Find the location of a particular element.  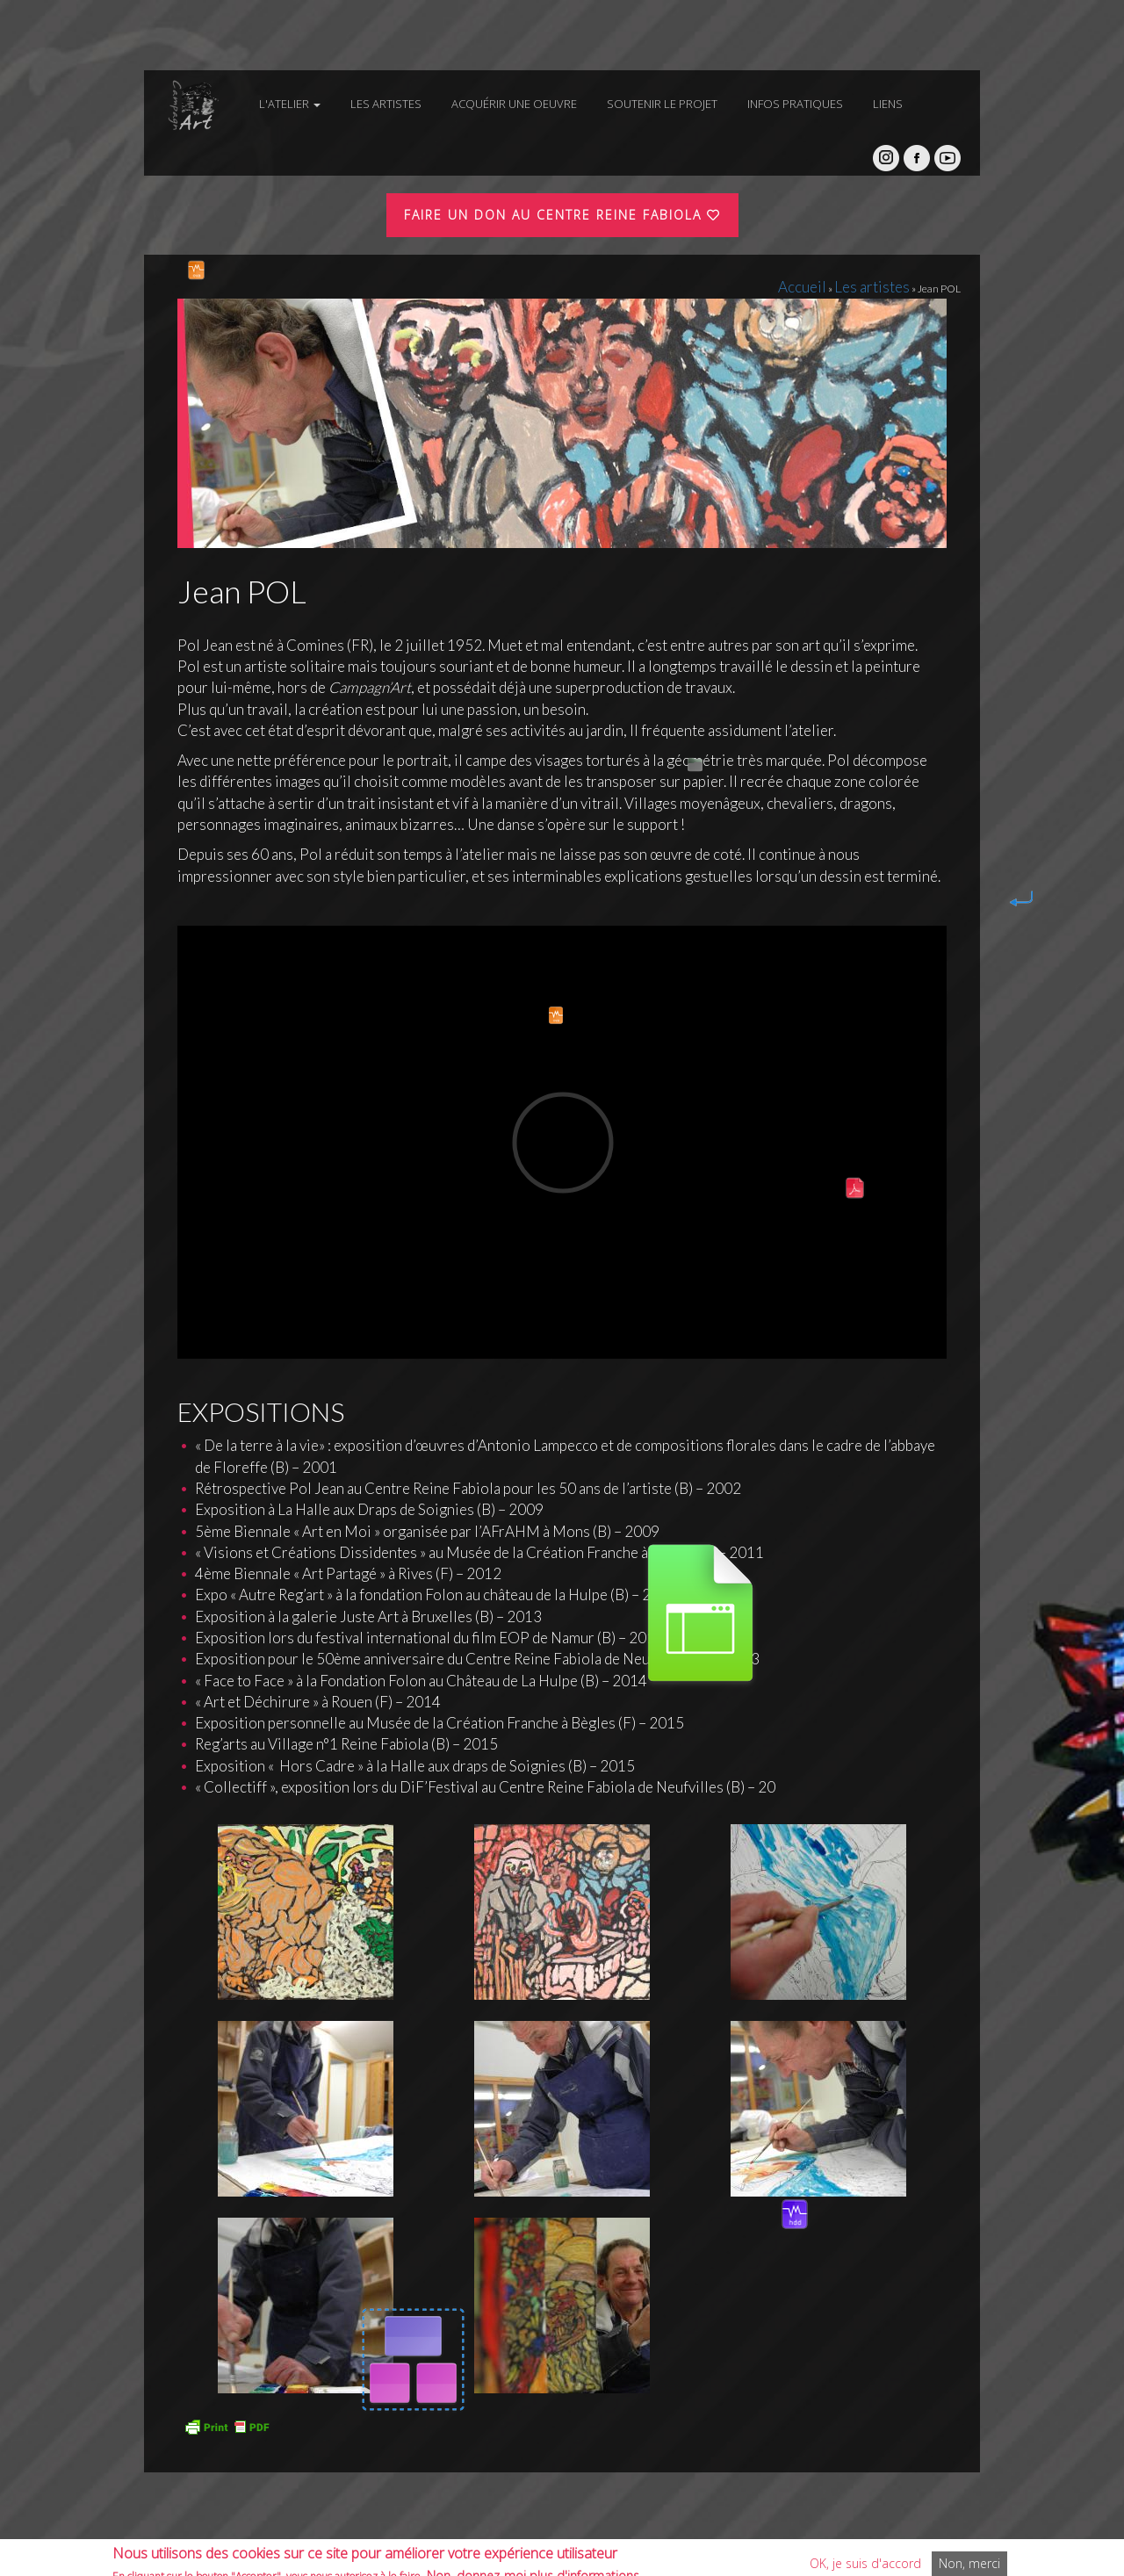

virtualbox hard disk drive file is located at coordinates (795, 2214).